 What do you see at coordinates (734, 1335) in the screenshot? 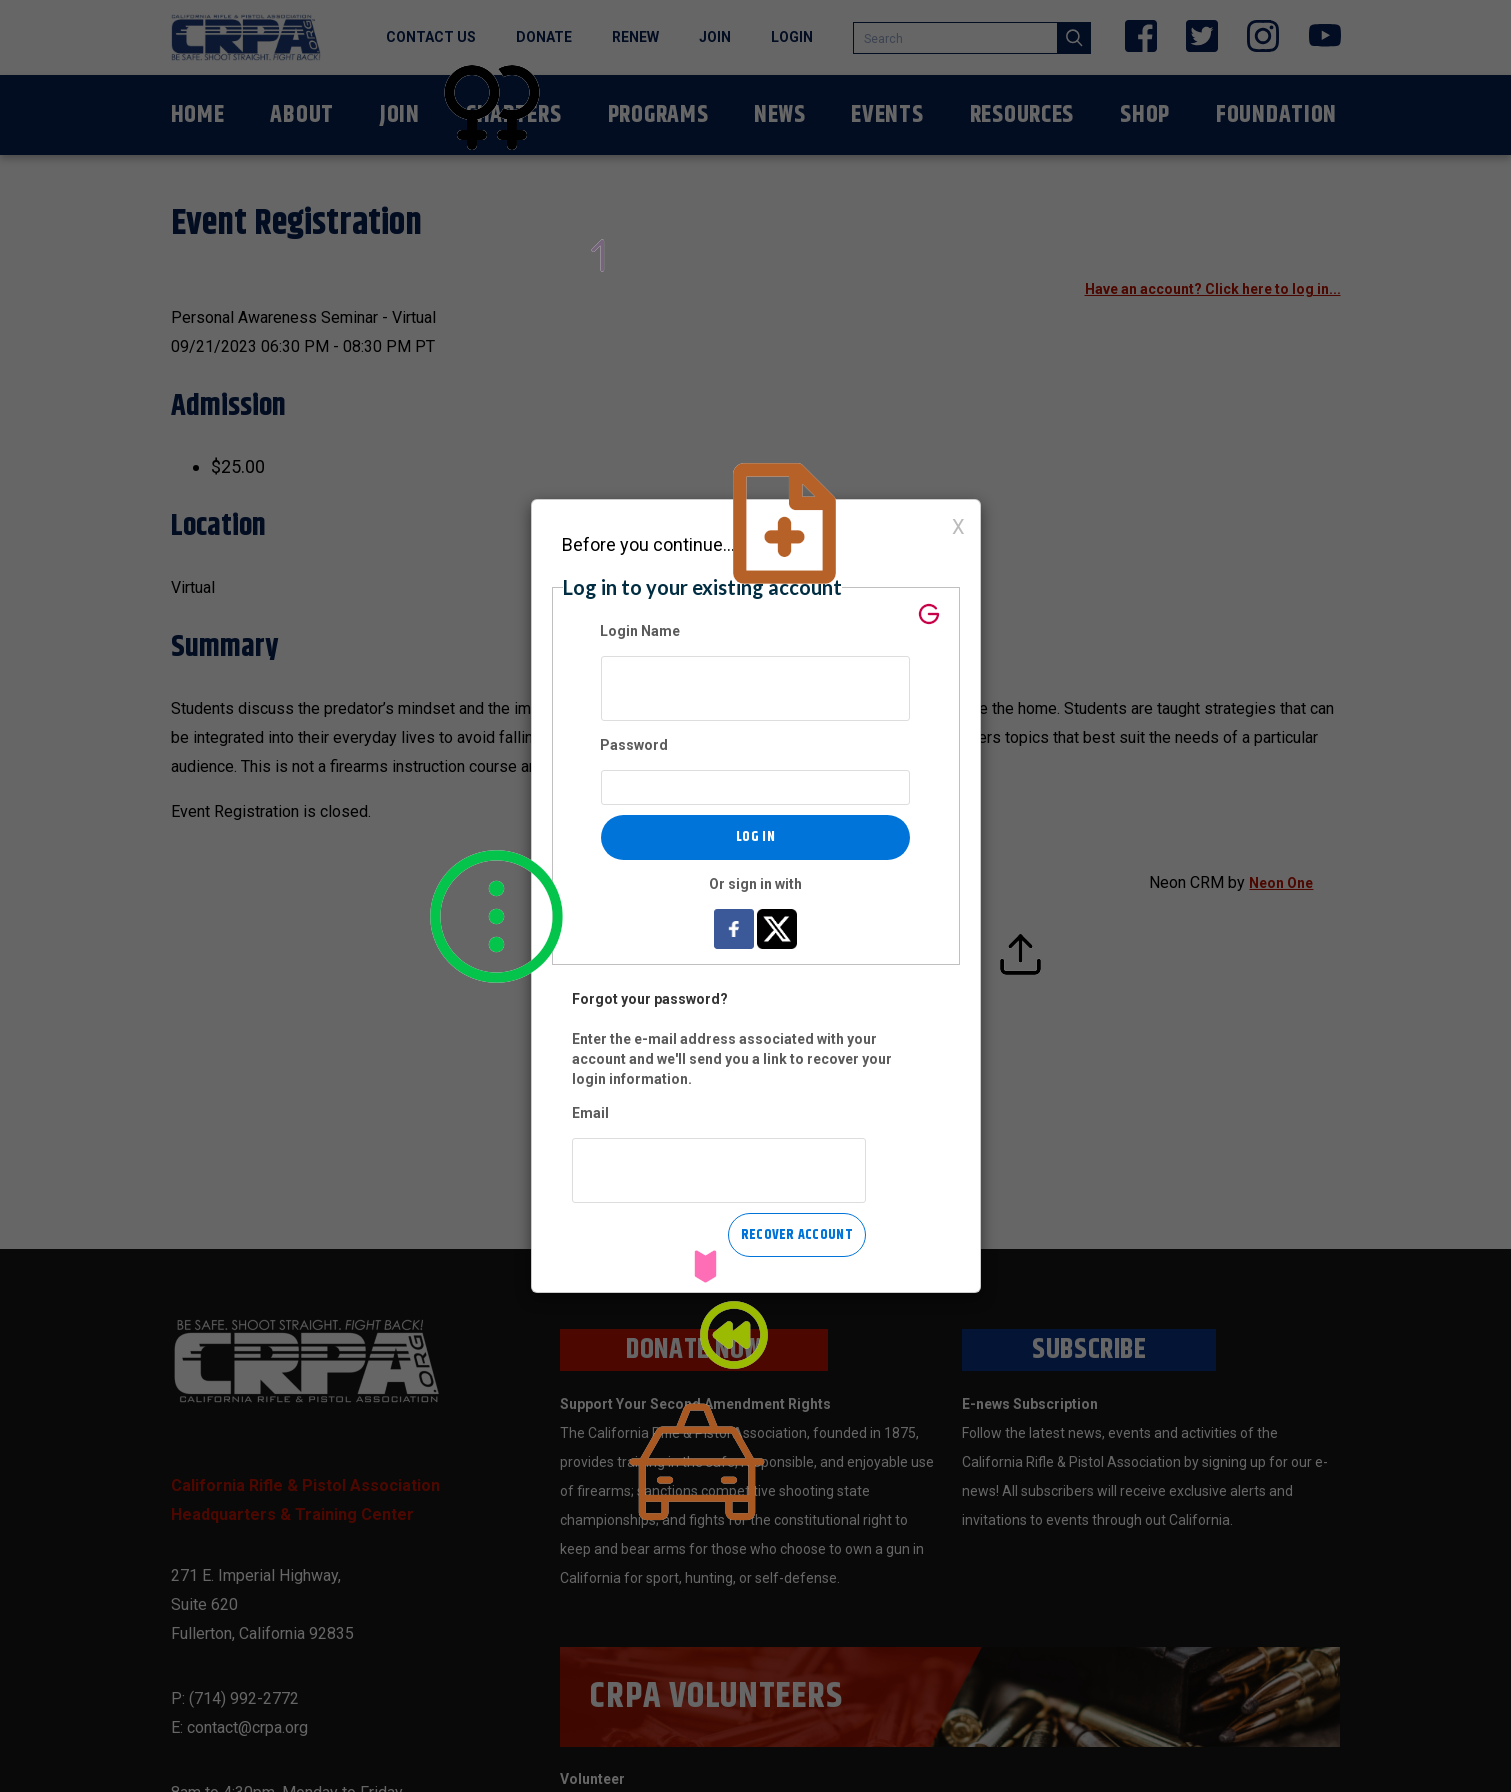
I see `rewind or skip backward in media playback` at bounding box center [734, 1335].